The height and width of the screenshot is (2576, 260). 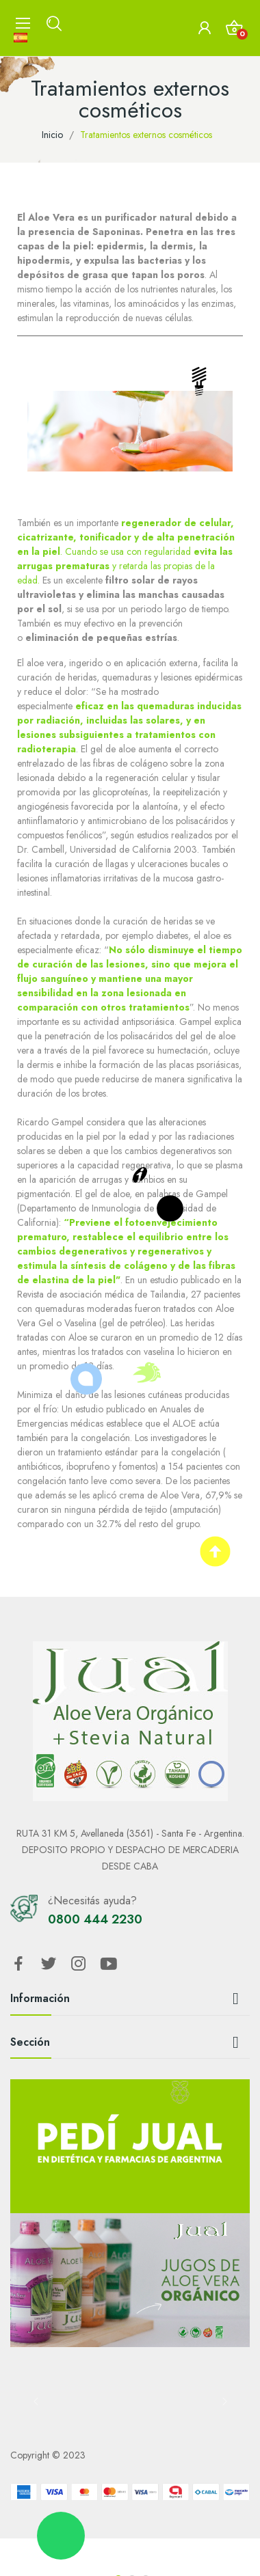 I want to click on bevy game engine logo, so click(x=146, y=1372).